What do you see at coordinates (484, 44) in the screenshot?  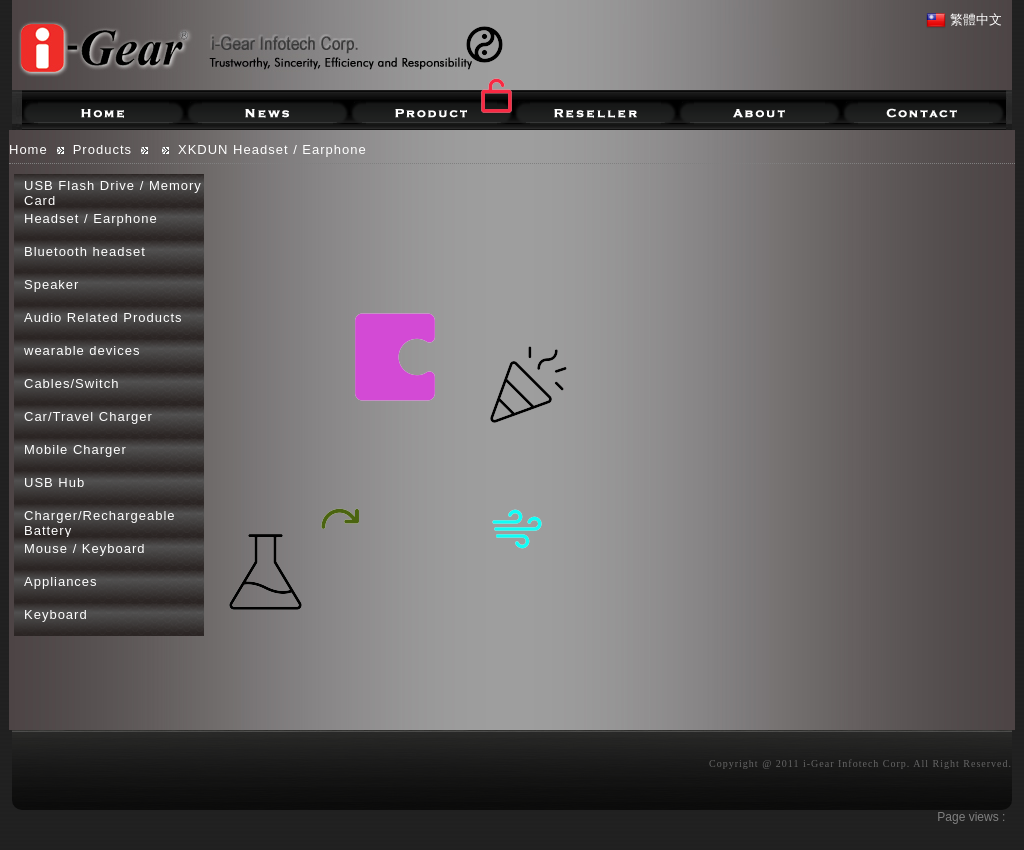 I see `toggle balance or harmony mode` at bounding box center [484, 44].